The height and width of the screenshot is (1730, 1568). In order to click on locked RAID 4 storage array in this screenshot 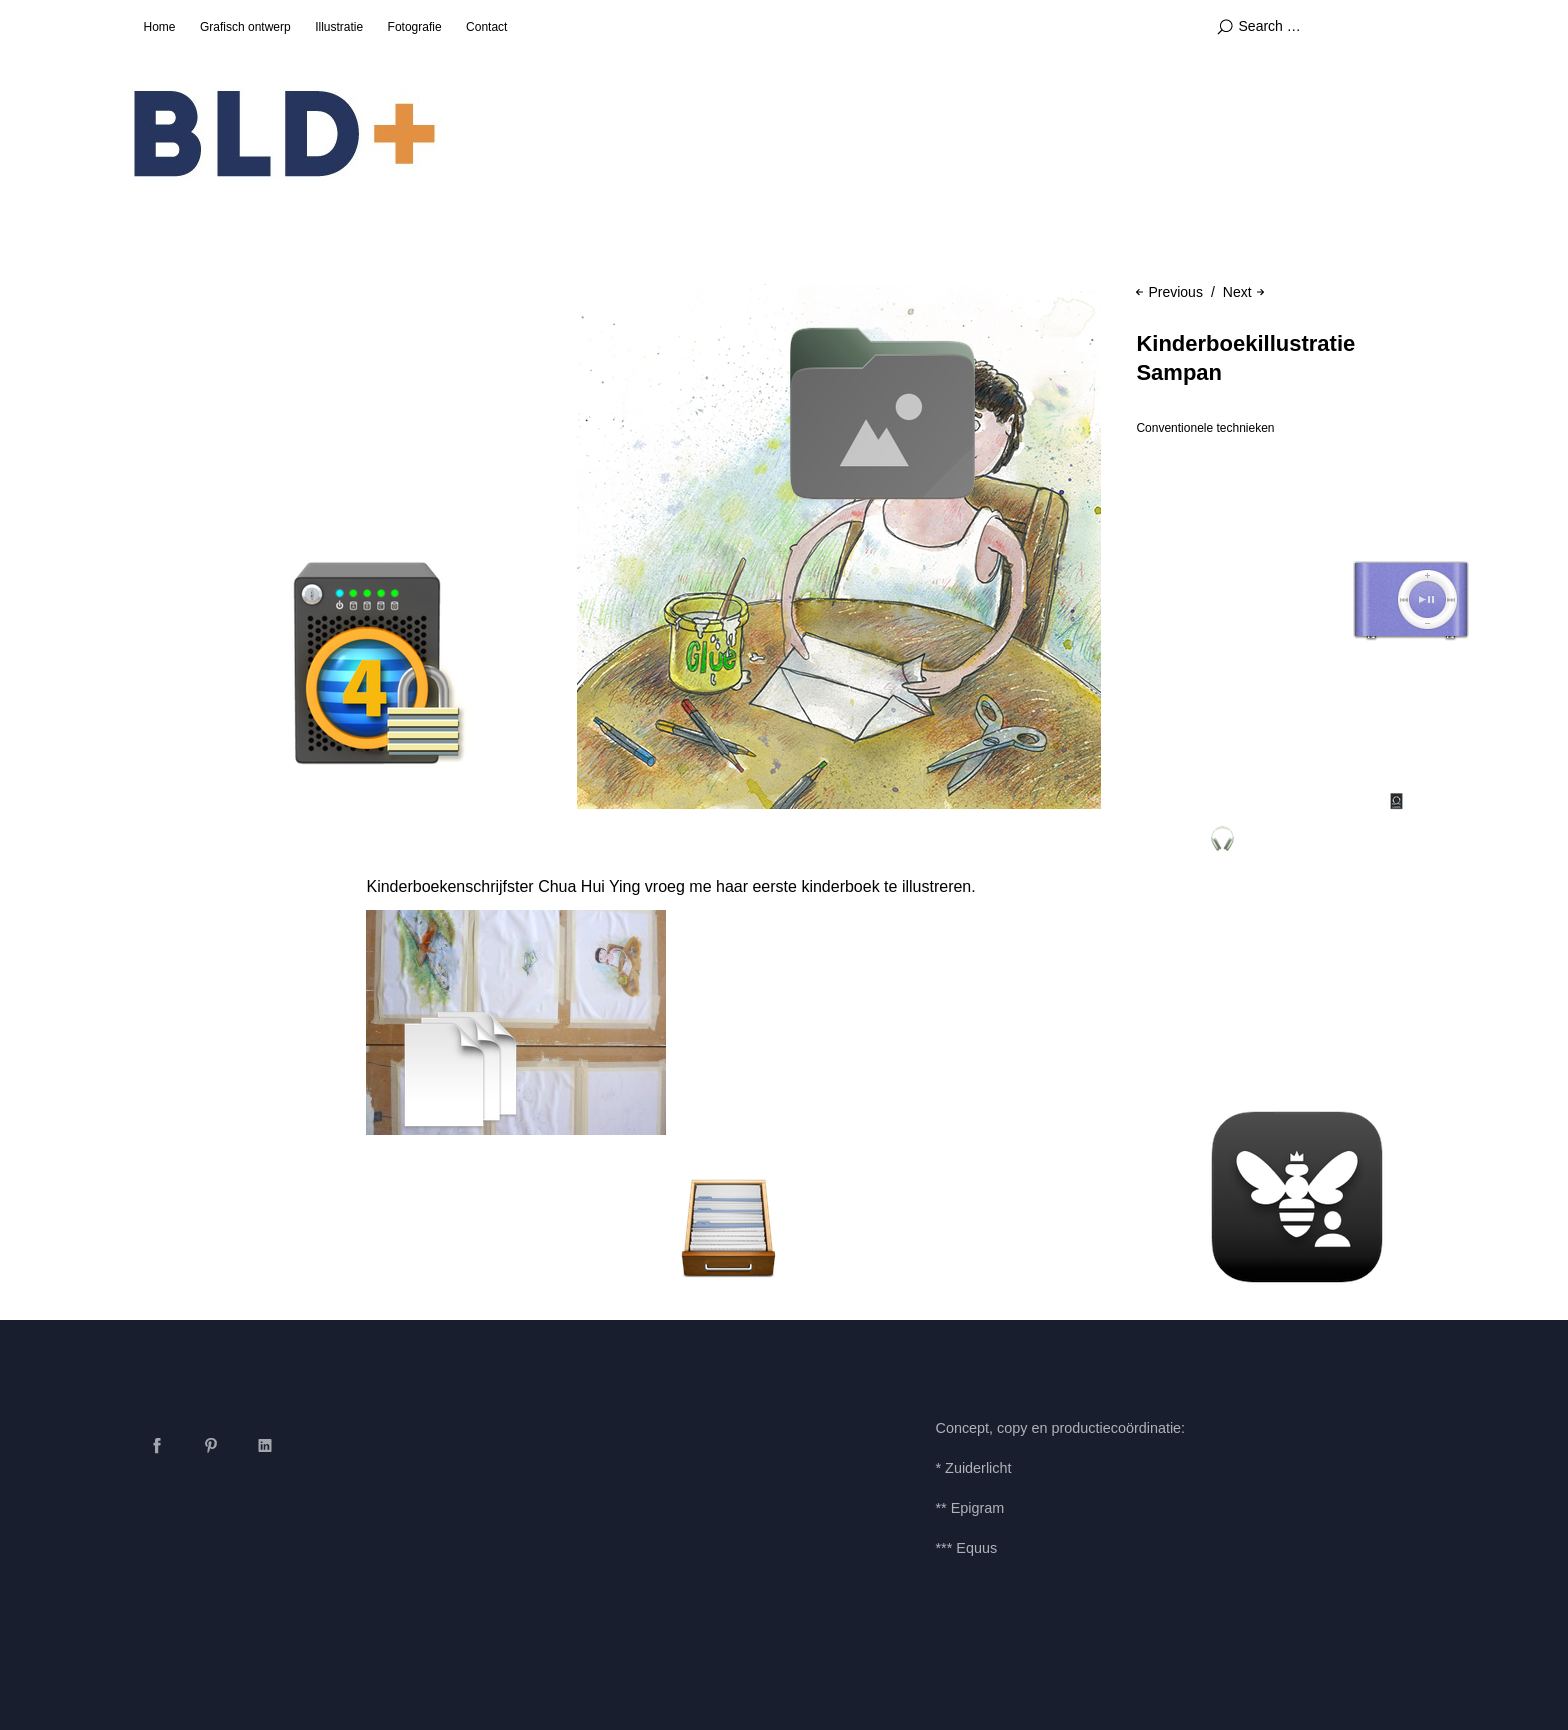, I will do `click(367, 663)`.